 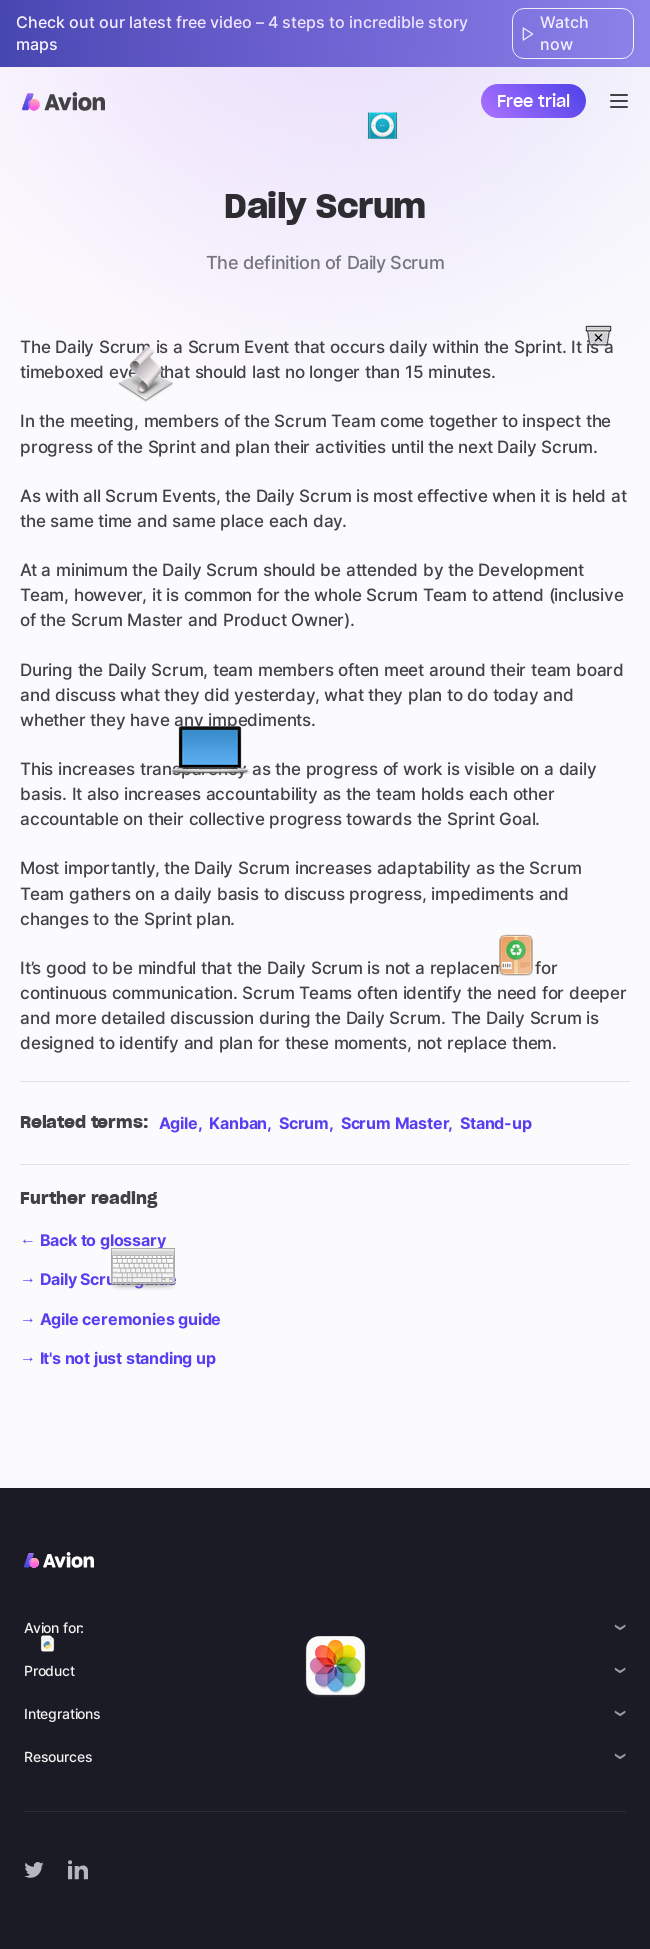 I want to click on a python script or source code file, so click(x=47, y=1643).